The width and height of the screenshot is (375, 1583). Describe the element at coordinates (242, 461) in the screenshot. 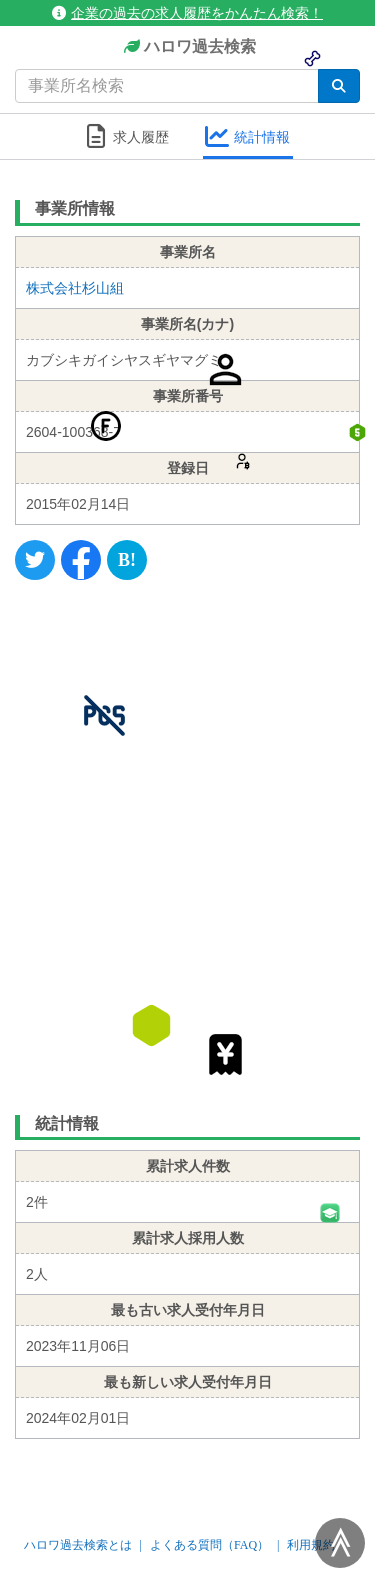

I see `view user's bitcoin wallet or balance` at that location.